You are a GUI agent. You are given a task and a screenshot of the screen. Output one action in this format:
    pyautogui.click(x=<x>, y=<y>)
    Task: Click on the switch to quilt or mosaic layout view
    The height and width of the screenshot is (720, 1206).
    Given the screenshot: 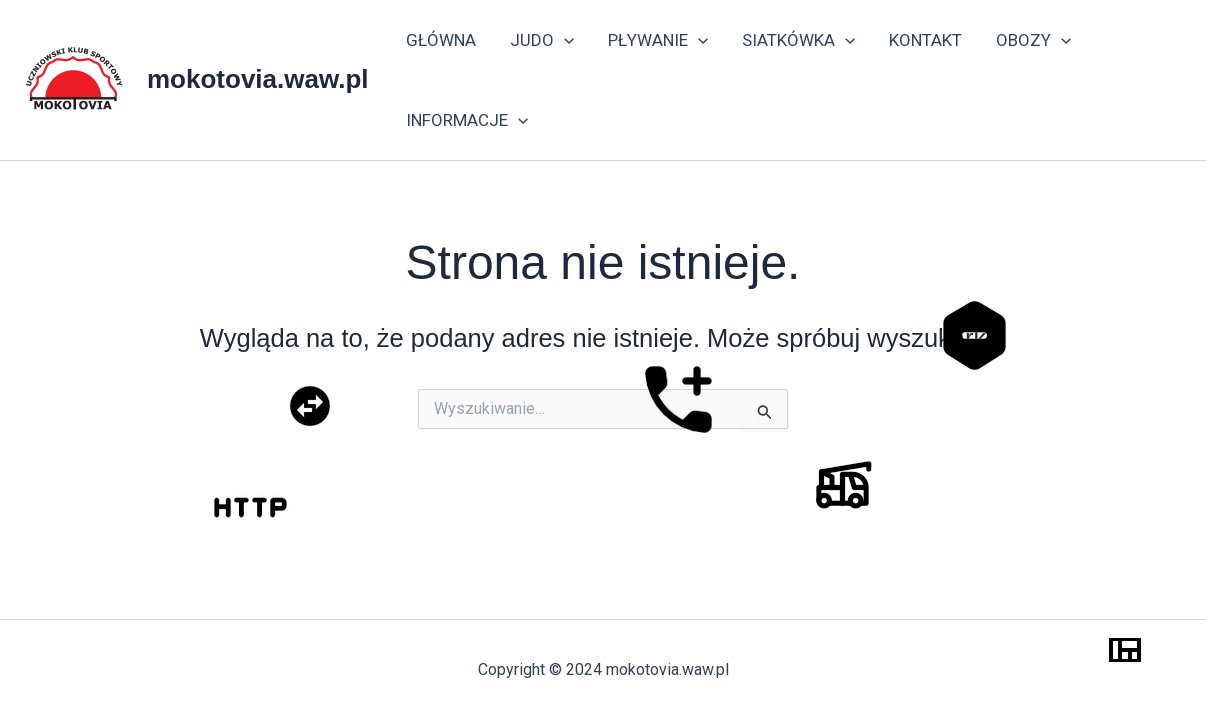 What is the action you would take?
    pyautogui.click(x=1124, y=651)
    